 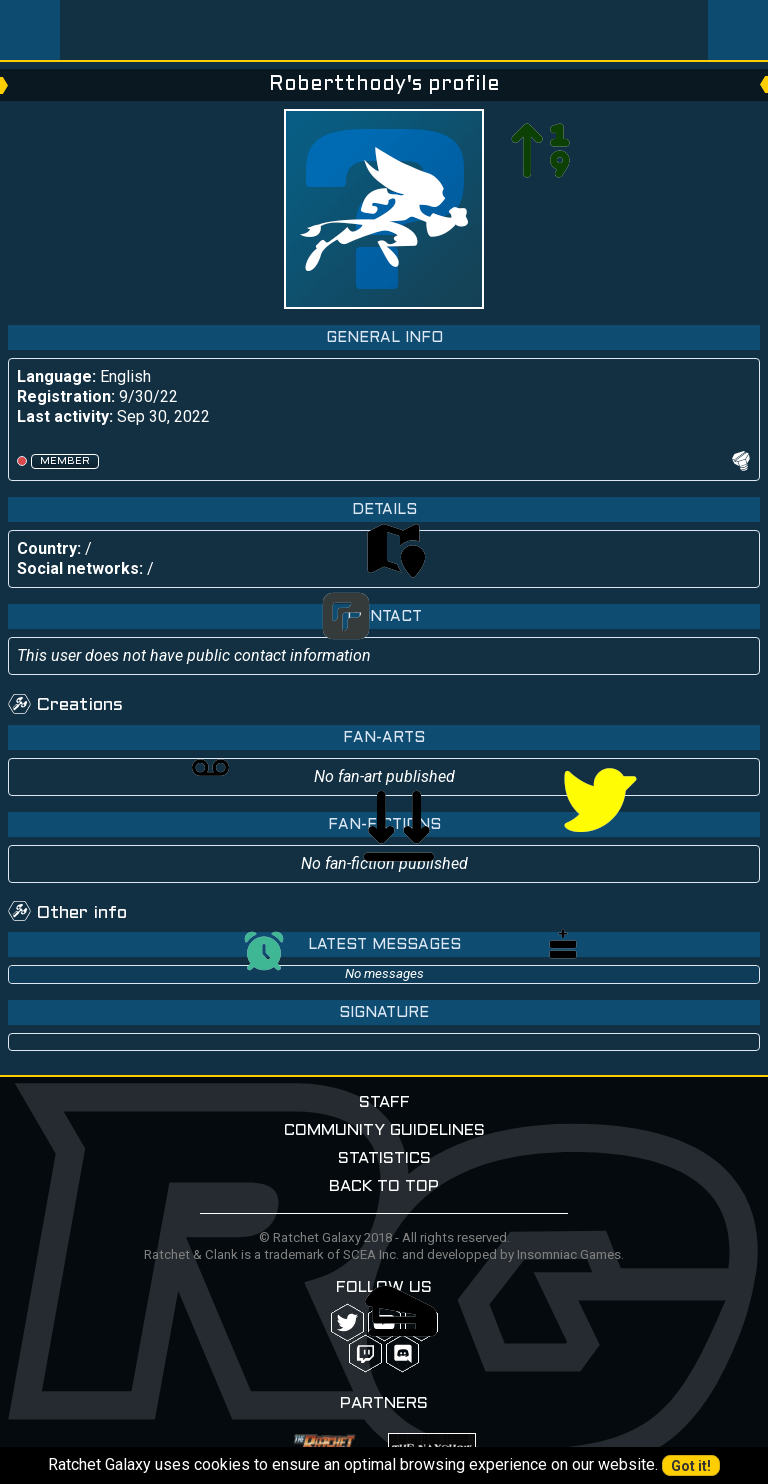 What do you see at coordinates (401, 1311) in the screenshot?
I see `attach or bind documents together` at bounding box center [401, 1311].